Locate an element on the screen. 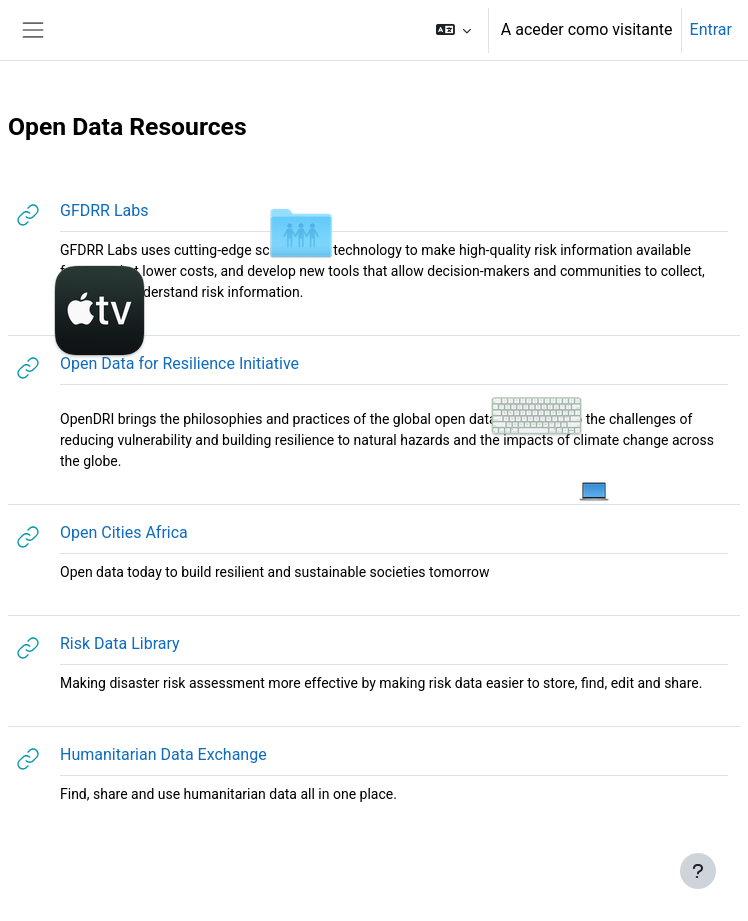 The height and width of the screenshot is (921, 748). represents this device in system settings or finder is located at coordinates (594, 489).